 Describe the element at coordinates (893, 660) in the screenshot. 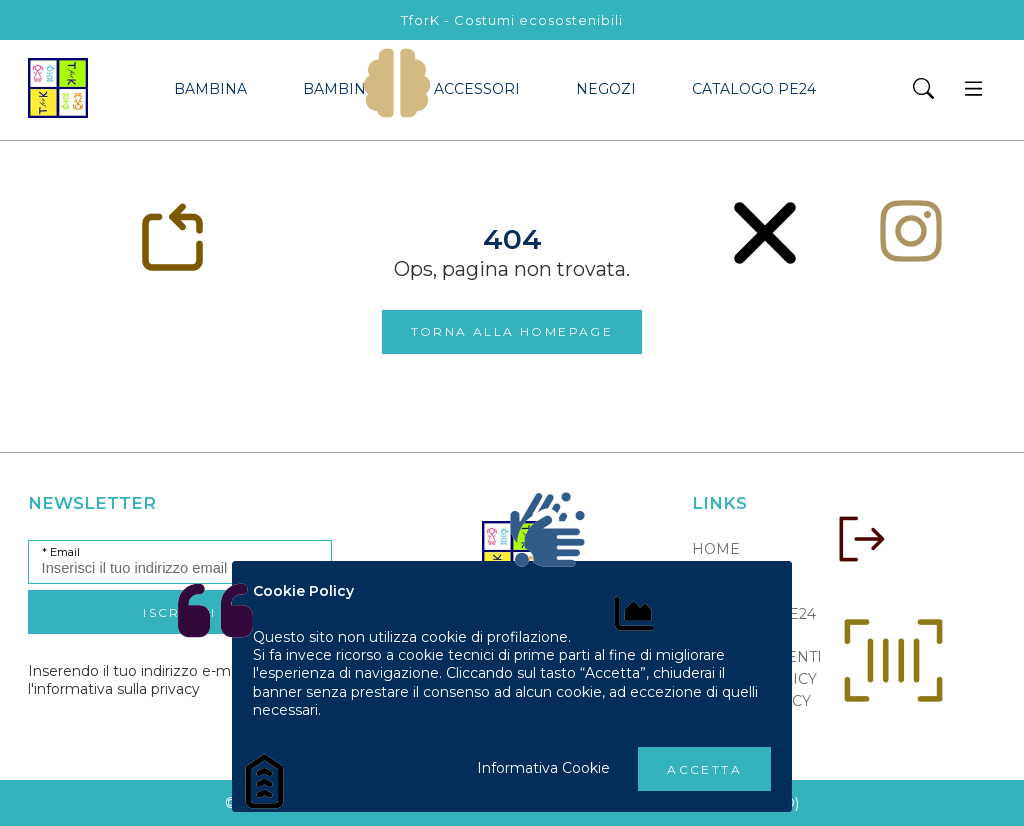

I see `scan a barcode` at that location.